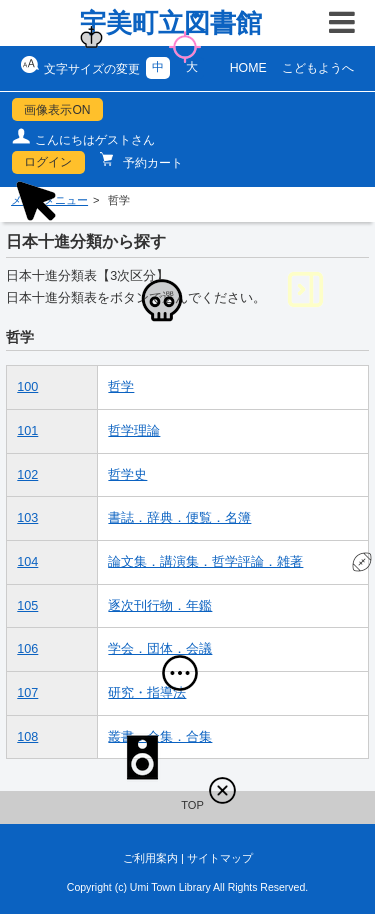 The height and width of the screenshot is (914, 375). Describe the element at coordinates (180, 673) in the screenshot. I see `open more options menu` at that location.